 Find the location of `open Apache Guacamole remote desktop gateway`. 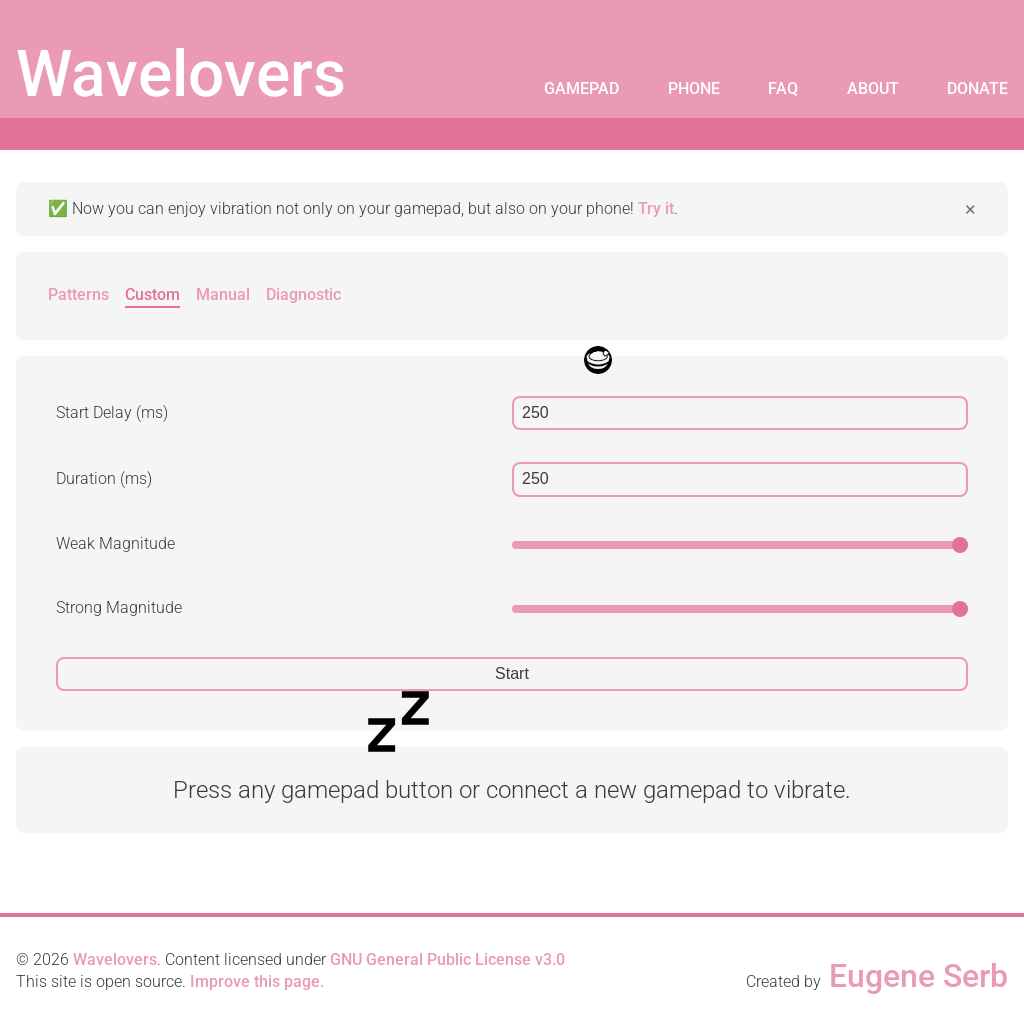

open Apache Guacamole remote desktop gateway is located at coordinates (598, 360).